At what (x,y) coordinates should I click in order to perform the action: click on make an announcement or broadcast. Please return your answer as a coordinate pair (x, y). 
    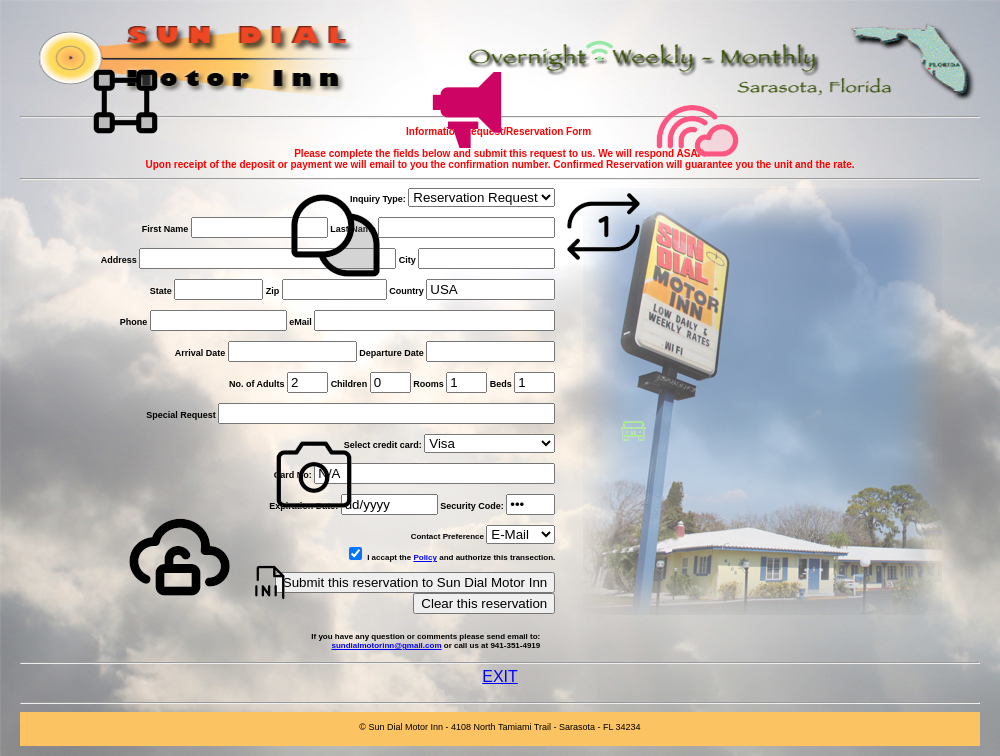
    Looking at the image, I should click on (467, 110).